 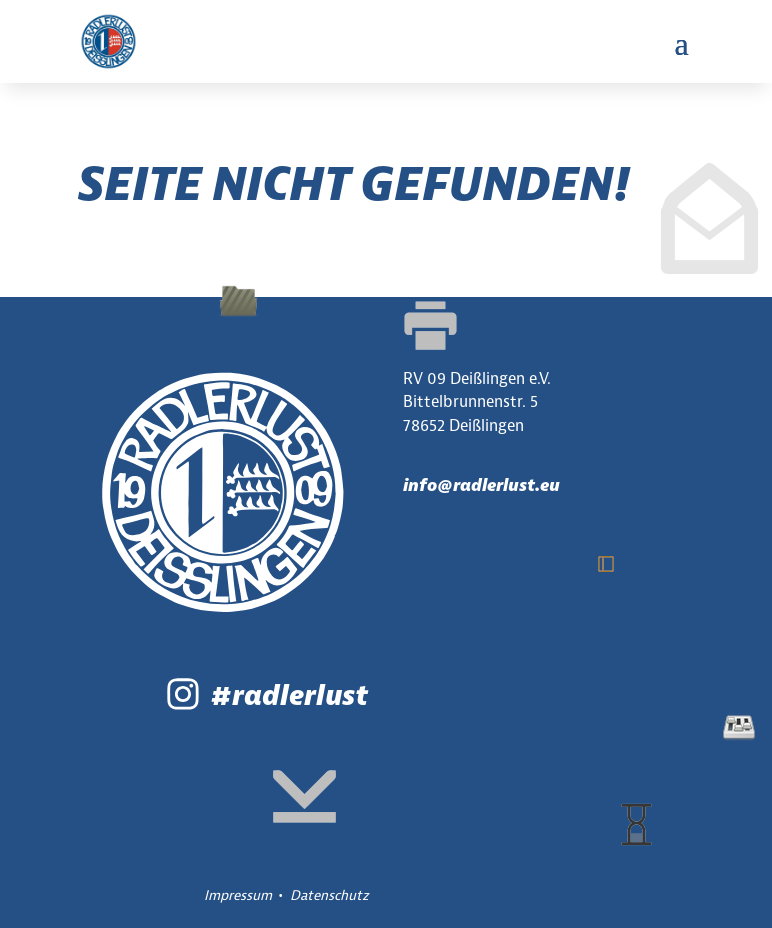 What do you see at coordinates (430, 327) in the screenshot?
I see `print the current document` at bounding box center [430, 327].